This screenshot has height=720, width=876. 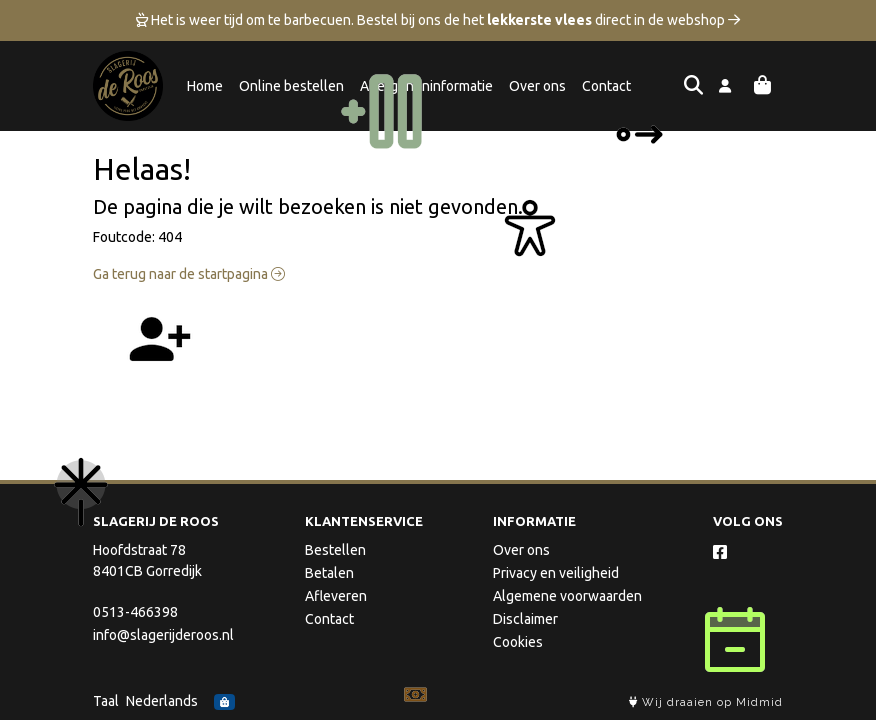 I want to click on add a new column to the left, so click(x=387, y=111).